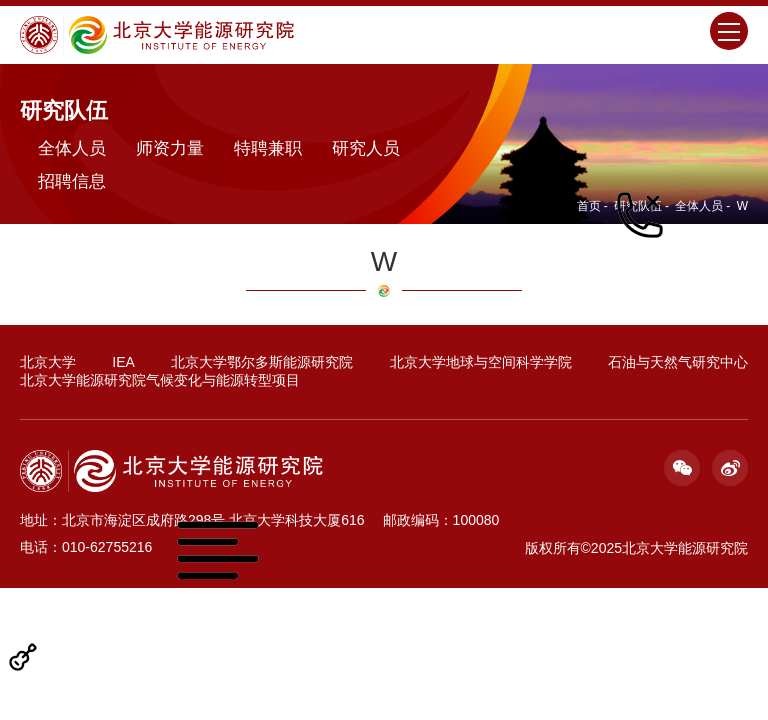 The height and width of the screenshot is (720, 768). What do you see at coordinates (23, 657) in the screenshot?
I see `access music or instrument settings` at bounding box center [23, 657].